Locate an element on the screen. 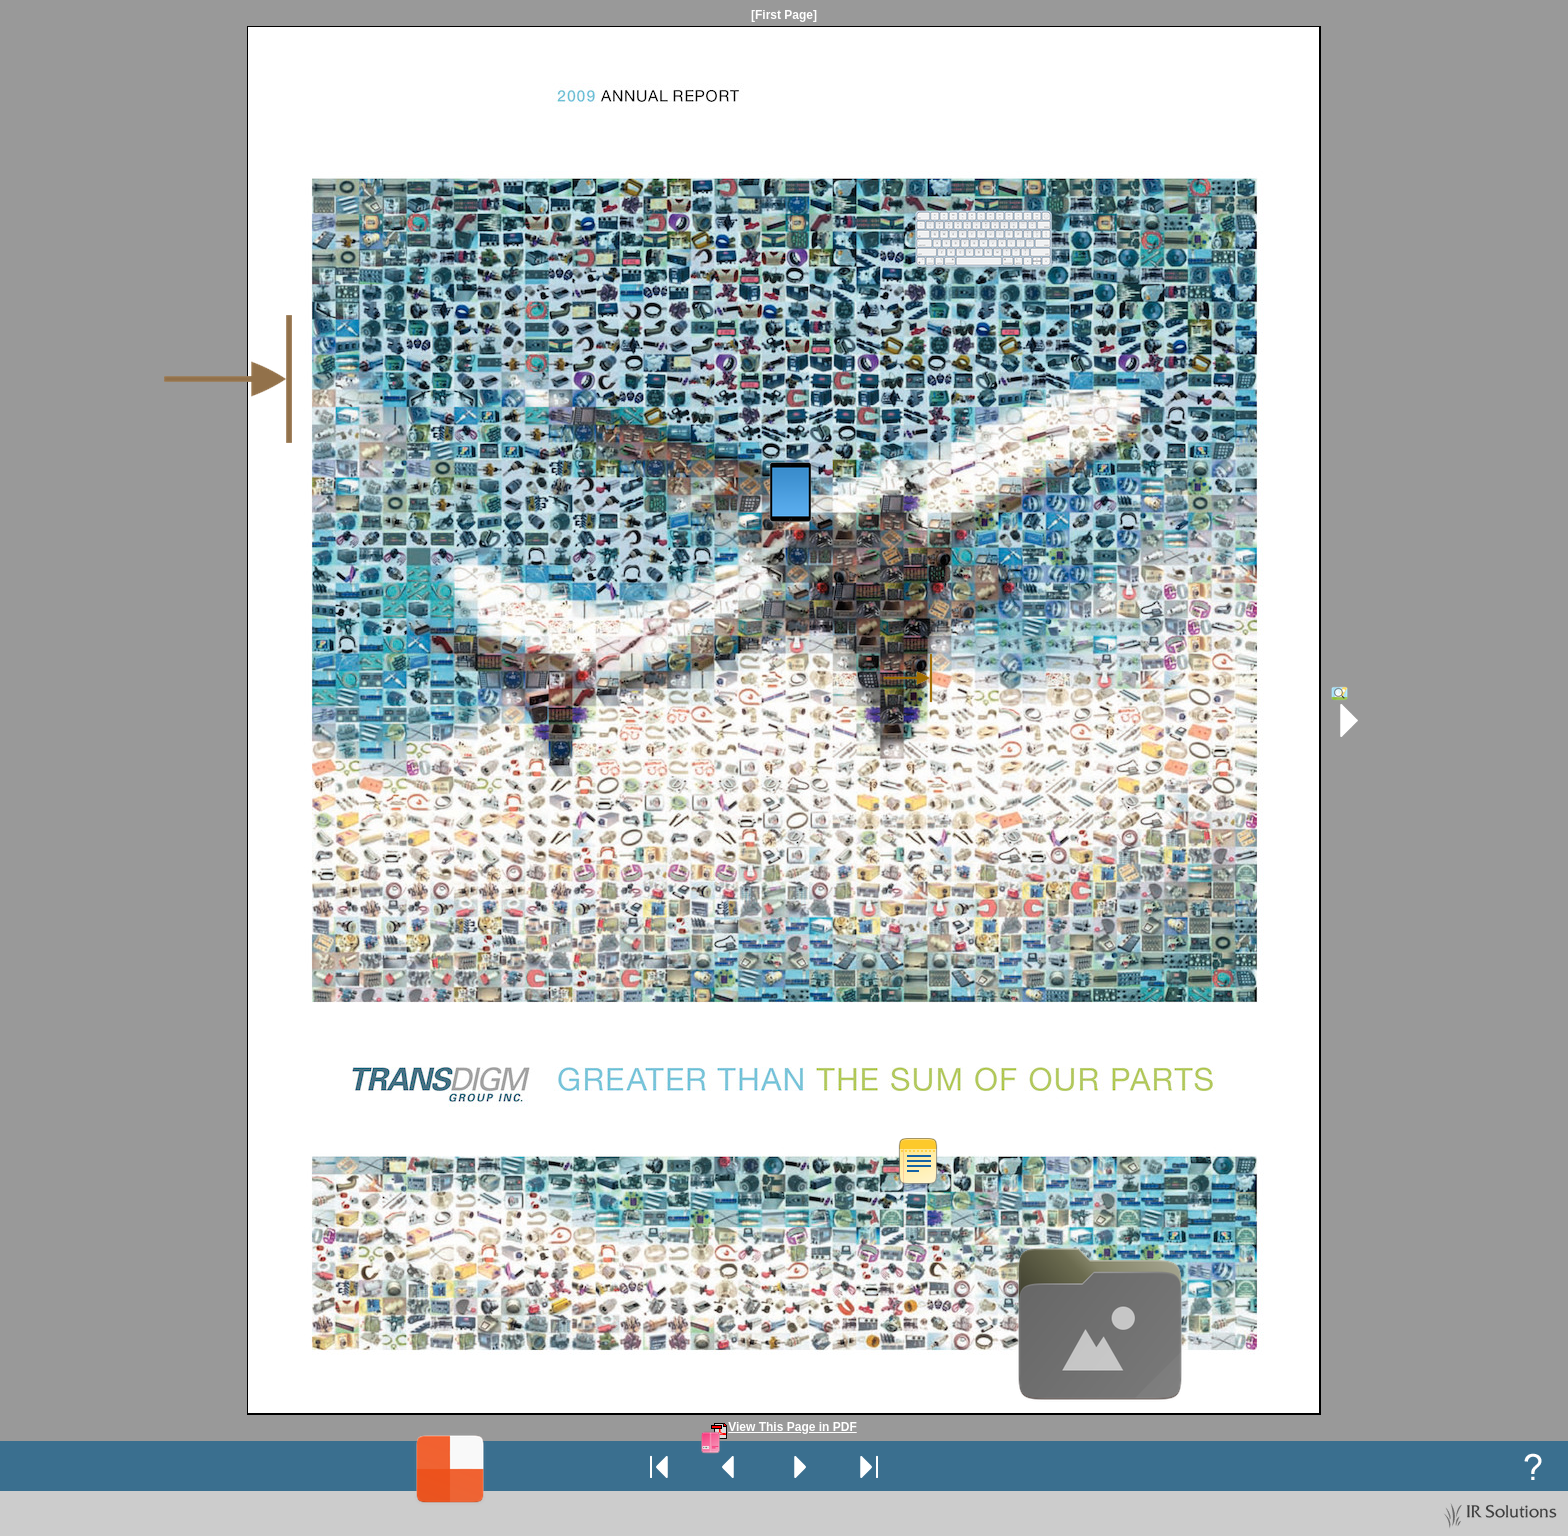  switch to the top-right workspace is located at coordinates (450, 1469).